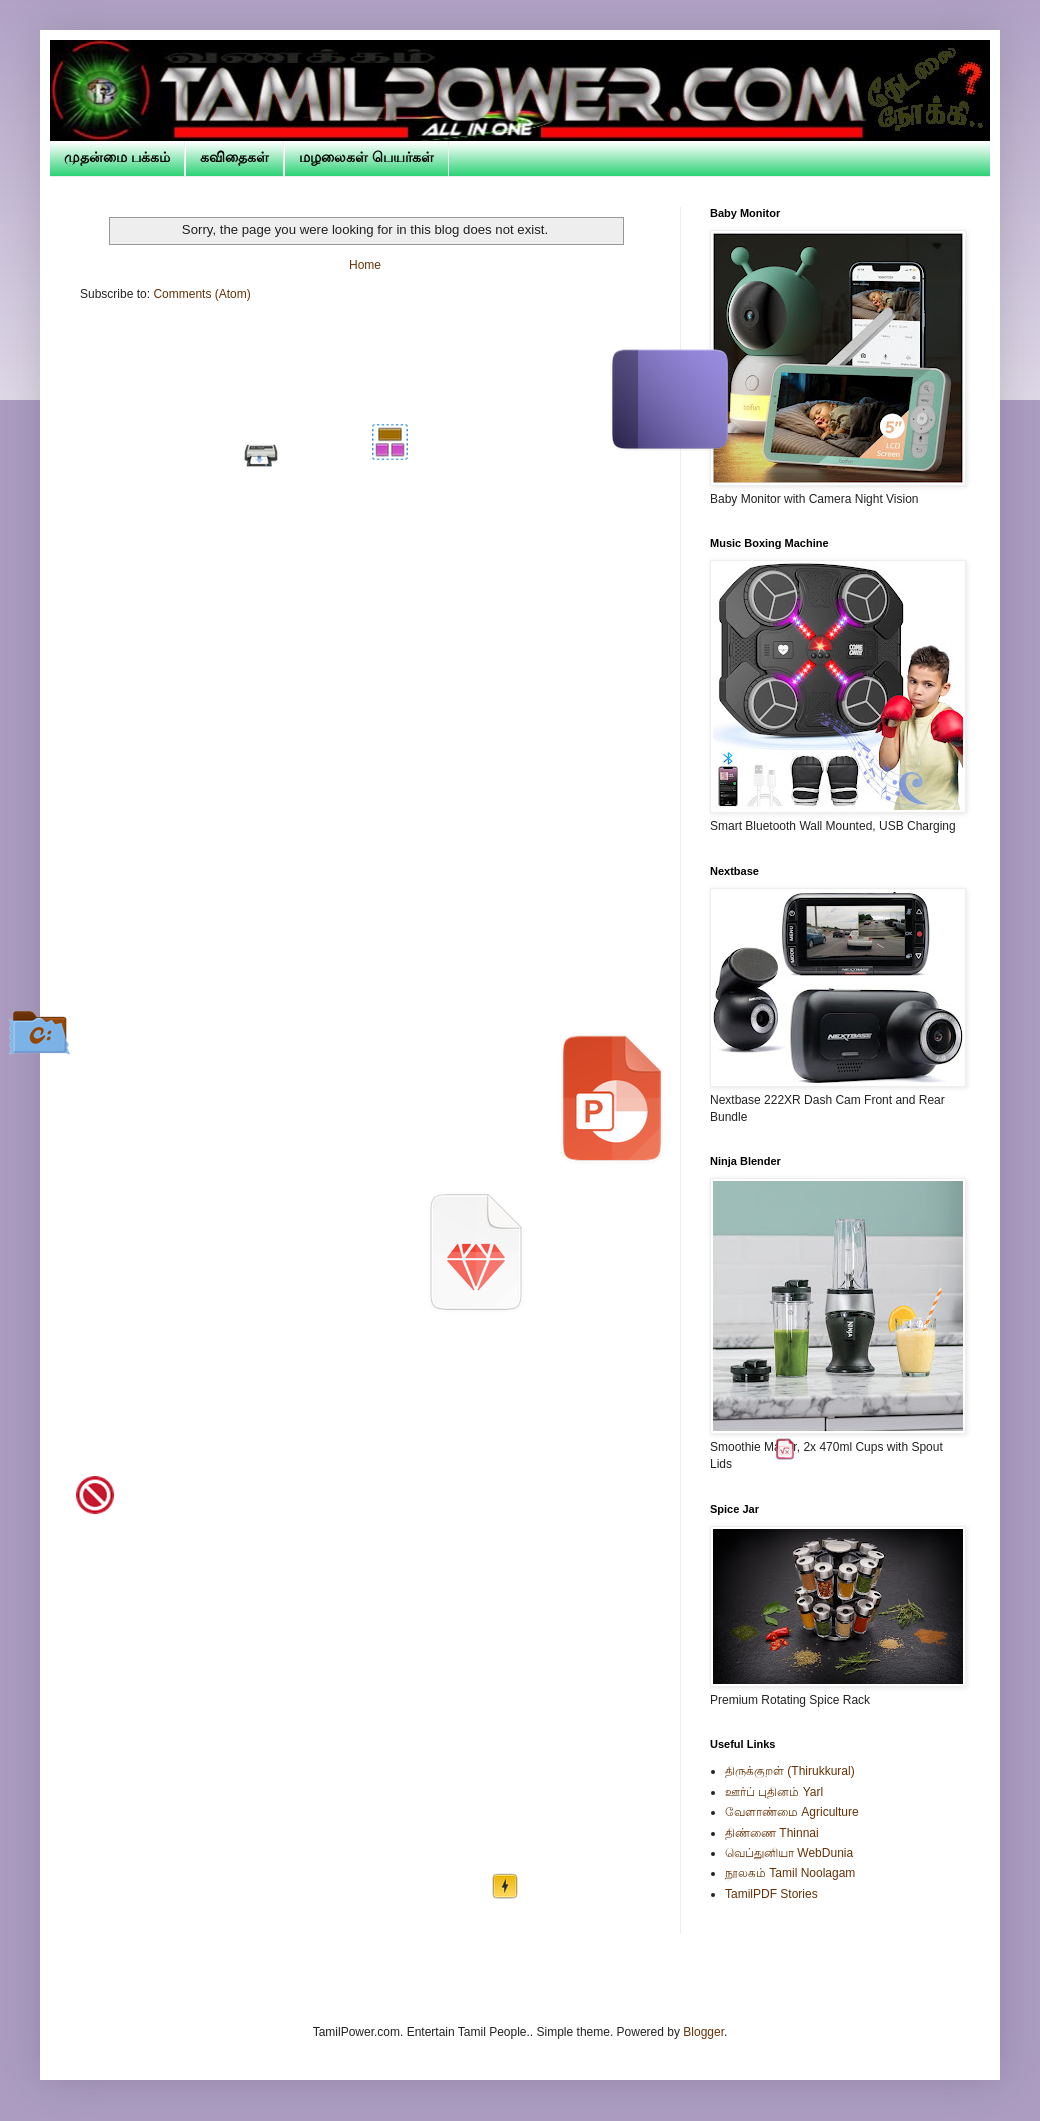  What do you see at coordinates (390, 442) in the screenshot?
I see `select all items in the current view` at bounding box center [390, 442].